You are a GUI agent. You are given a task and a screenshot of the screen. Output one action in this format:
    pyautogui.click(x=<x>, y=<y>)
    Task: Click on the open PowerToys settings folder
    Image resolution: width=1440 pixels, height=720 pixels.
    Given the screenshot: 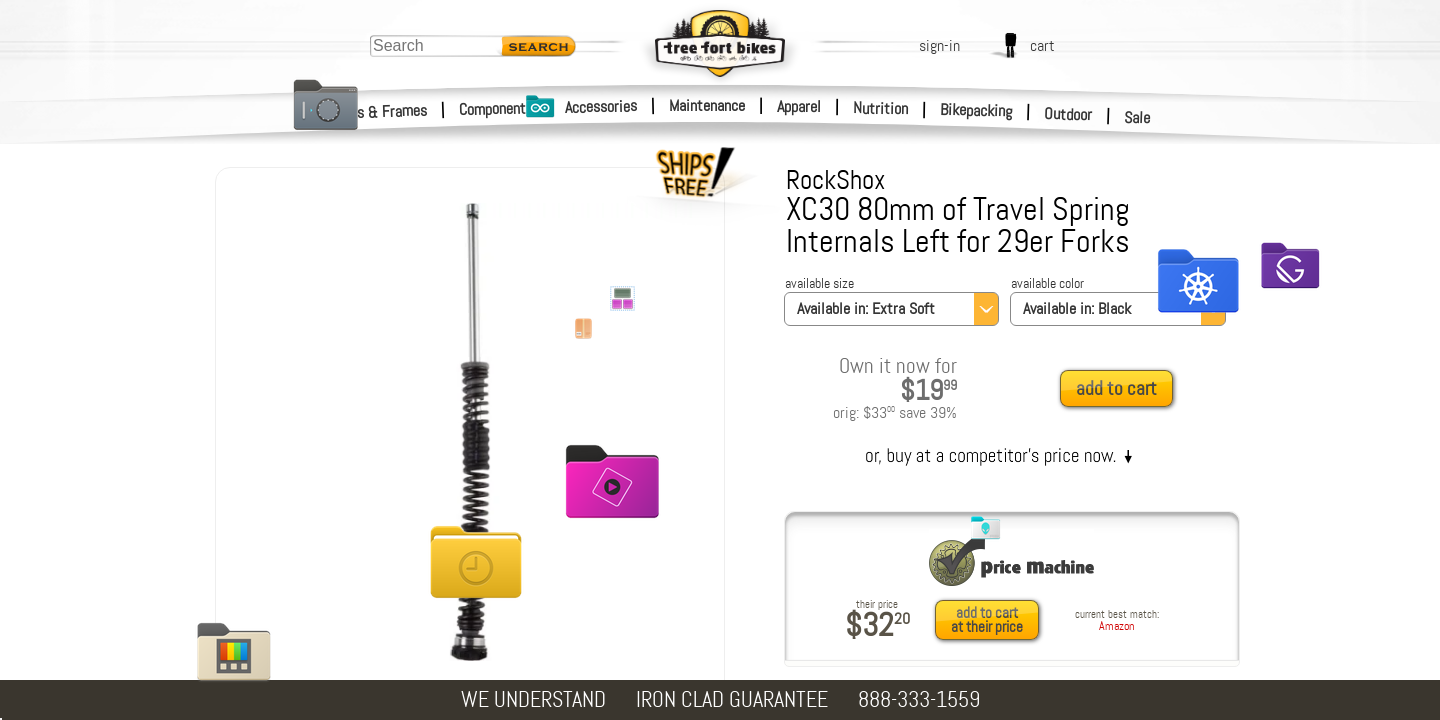 What is the action you would take?
    pyautogui.click(x=233, y=653)
    